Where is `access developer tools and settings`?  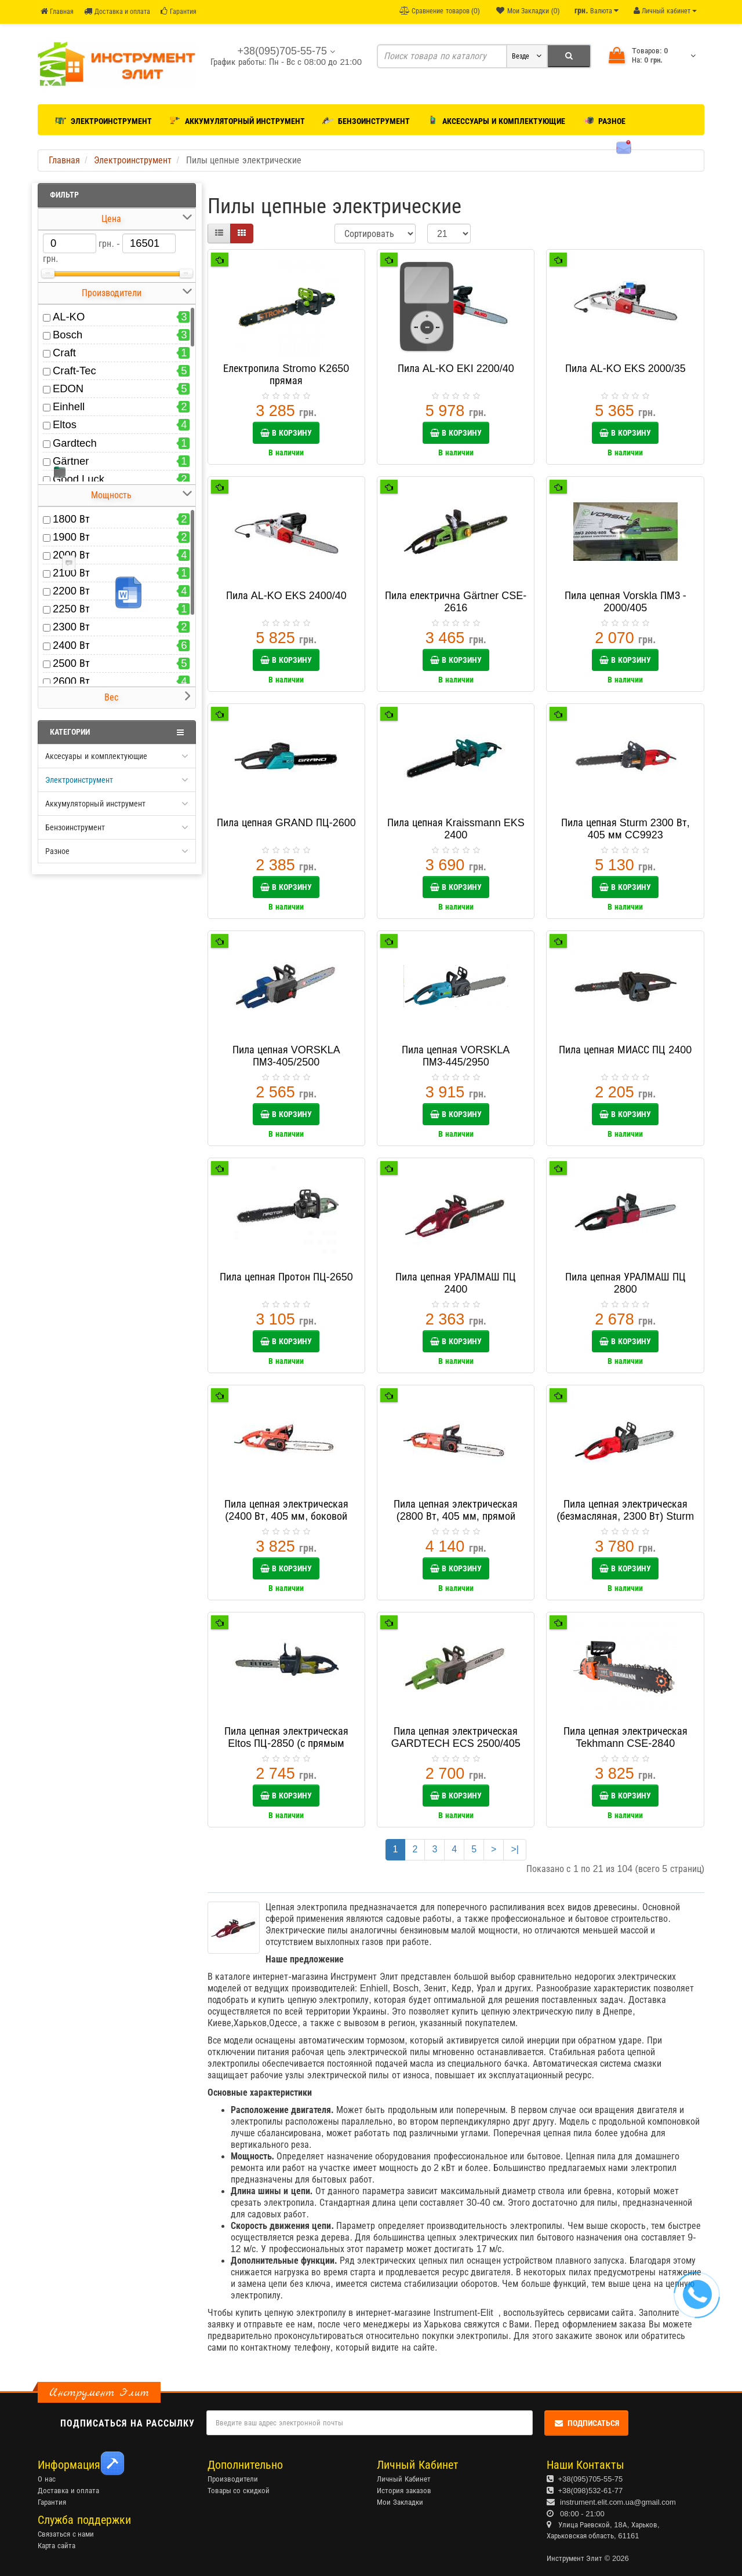
access developer tools and settings is located at coordinates (112, 2464).